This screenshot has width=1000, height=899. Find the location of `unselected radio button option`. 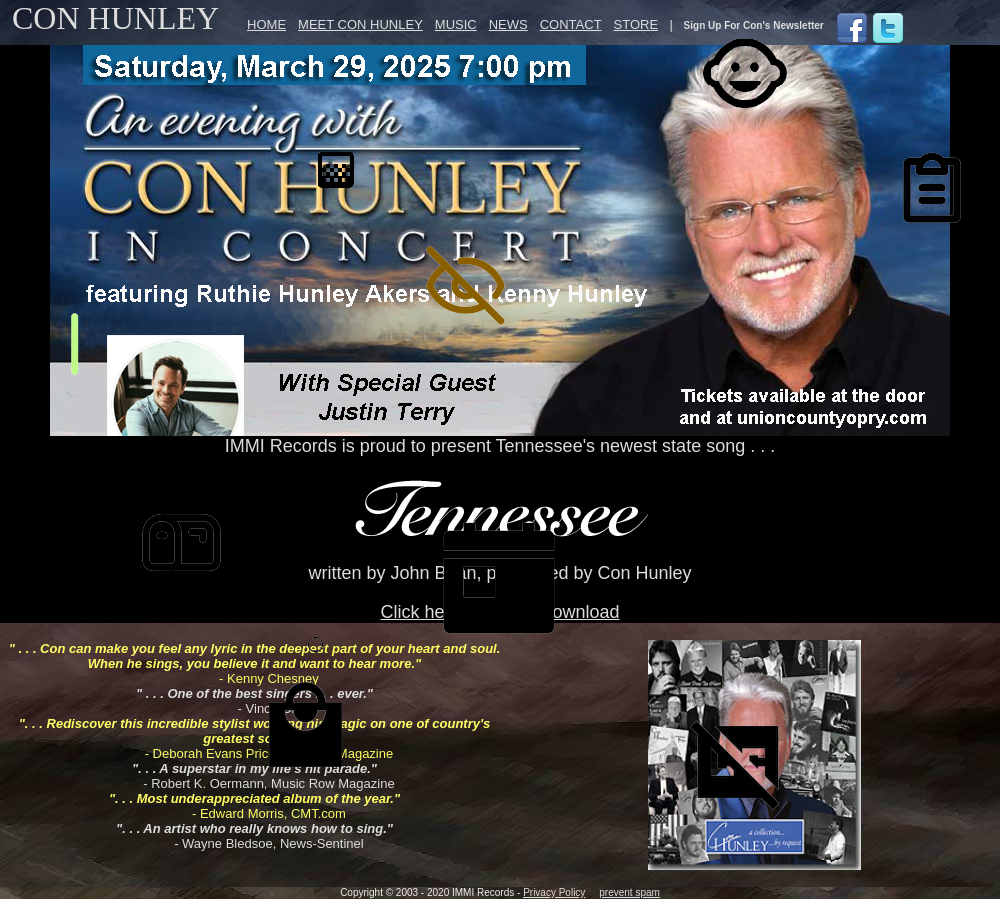

unselected radio button option is located at coordinates (315, 644).